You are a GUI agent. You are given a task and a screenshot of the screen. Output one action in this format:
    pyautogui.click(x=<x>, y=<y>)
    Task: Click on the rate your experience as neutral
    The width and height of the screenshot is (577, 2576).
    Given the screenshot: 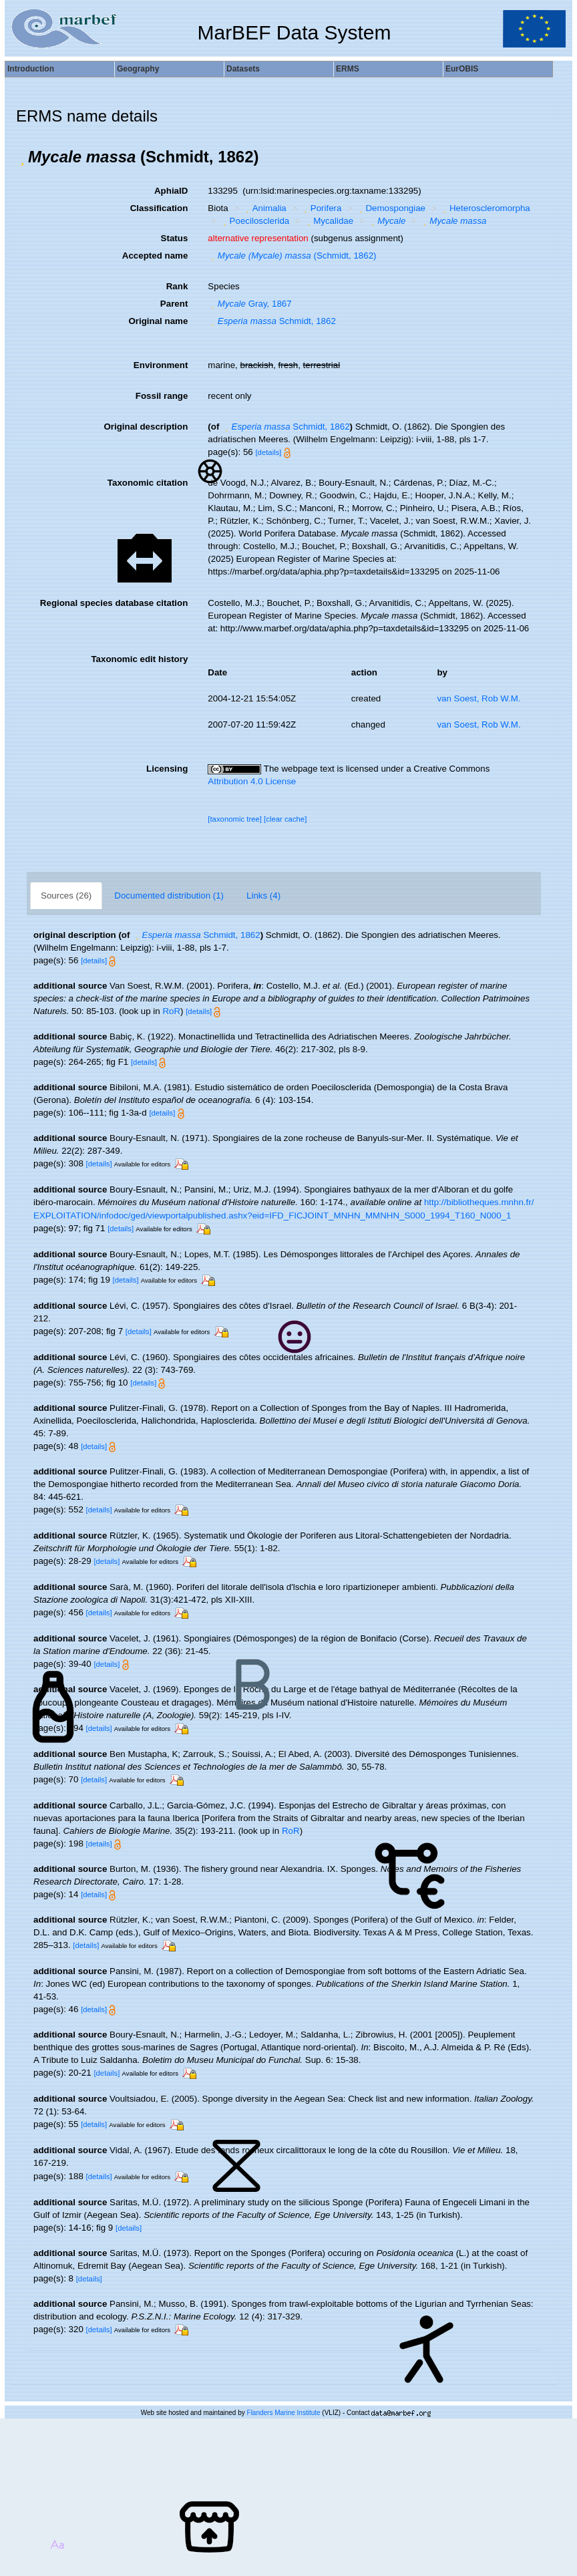 What is the action you would take?
    pyautogui.click(x=295, y=1337)
    